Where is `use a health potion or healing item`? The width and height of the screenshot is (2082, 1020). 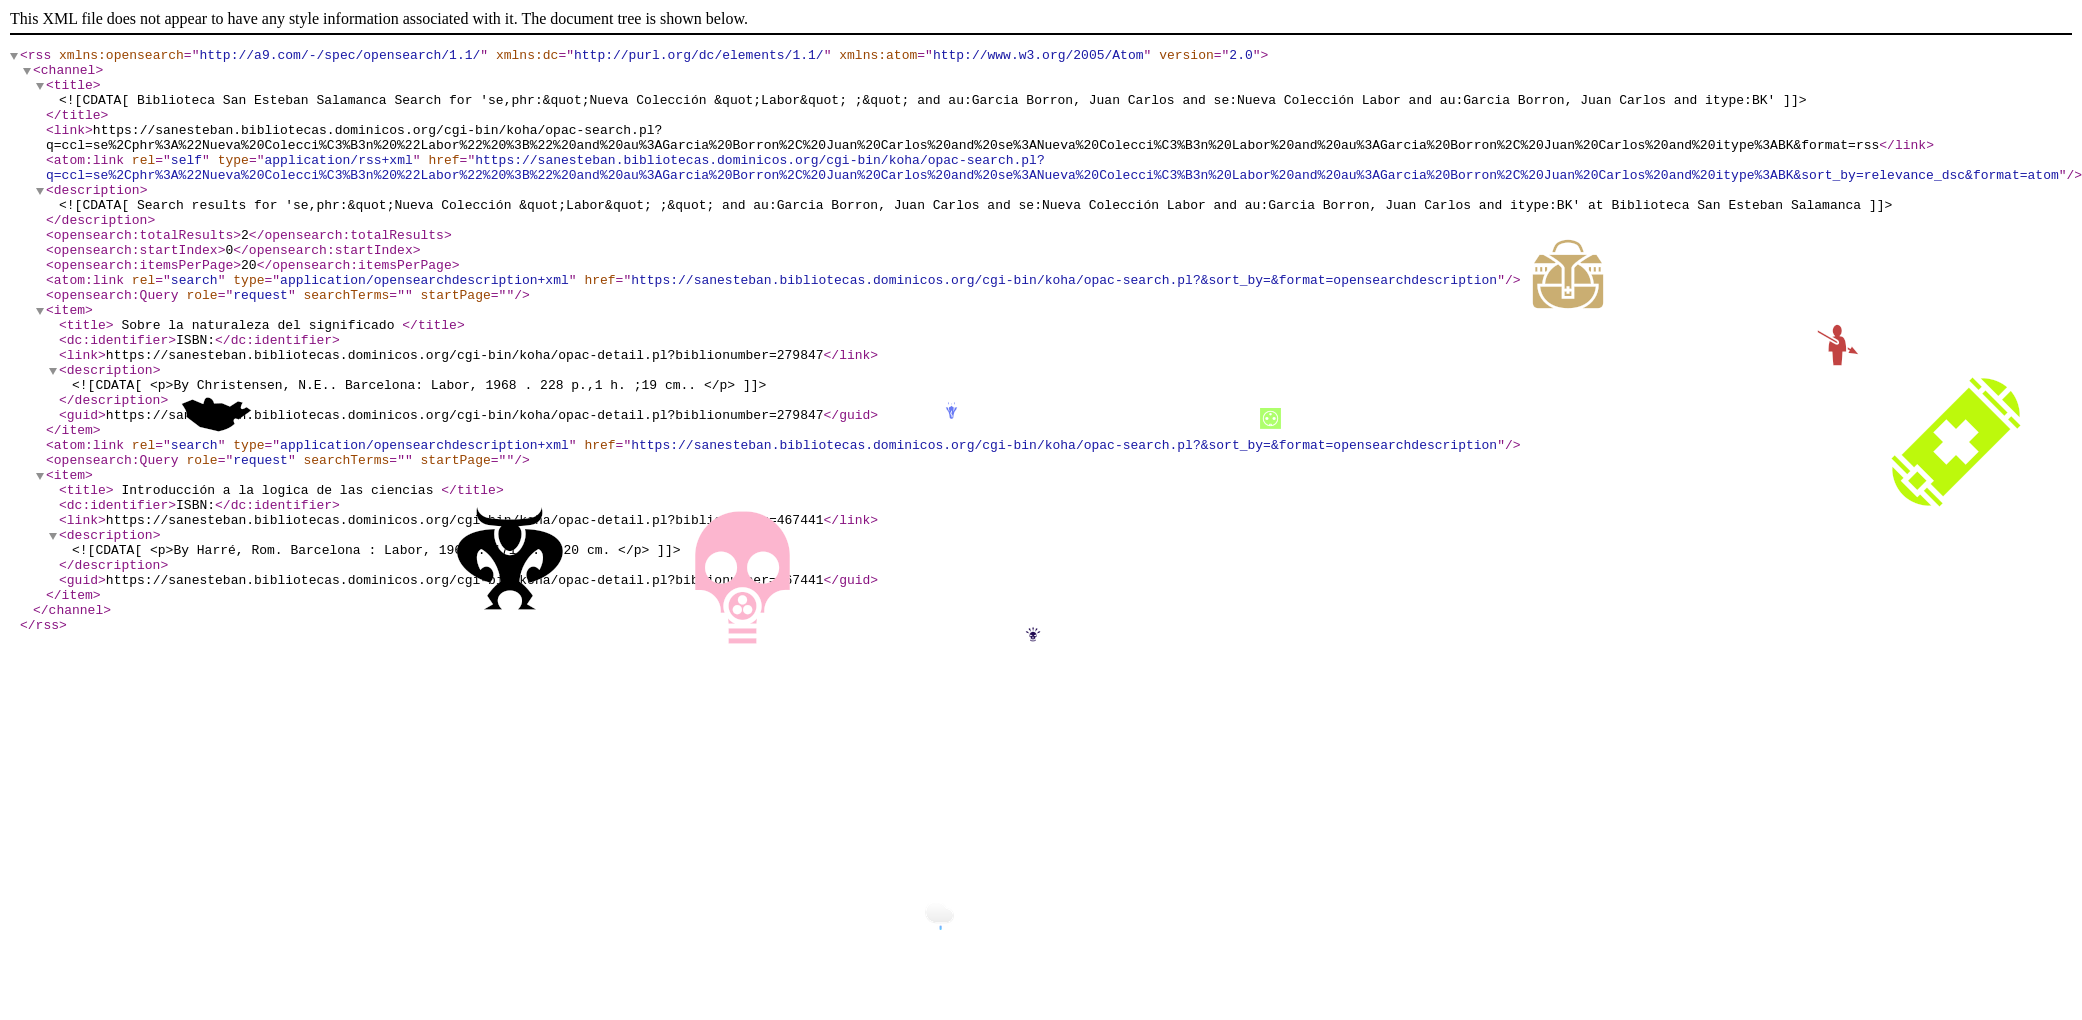
use a health potion or healing item is located at coordinates (1956, 442).